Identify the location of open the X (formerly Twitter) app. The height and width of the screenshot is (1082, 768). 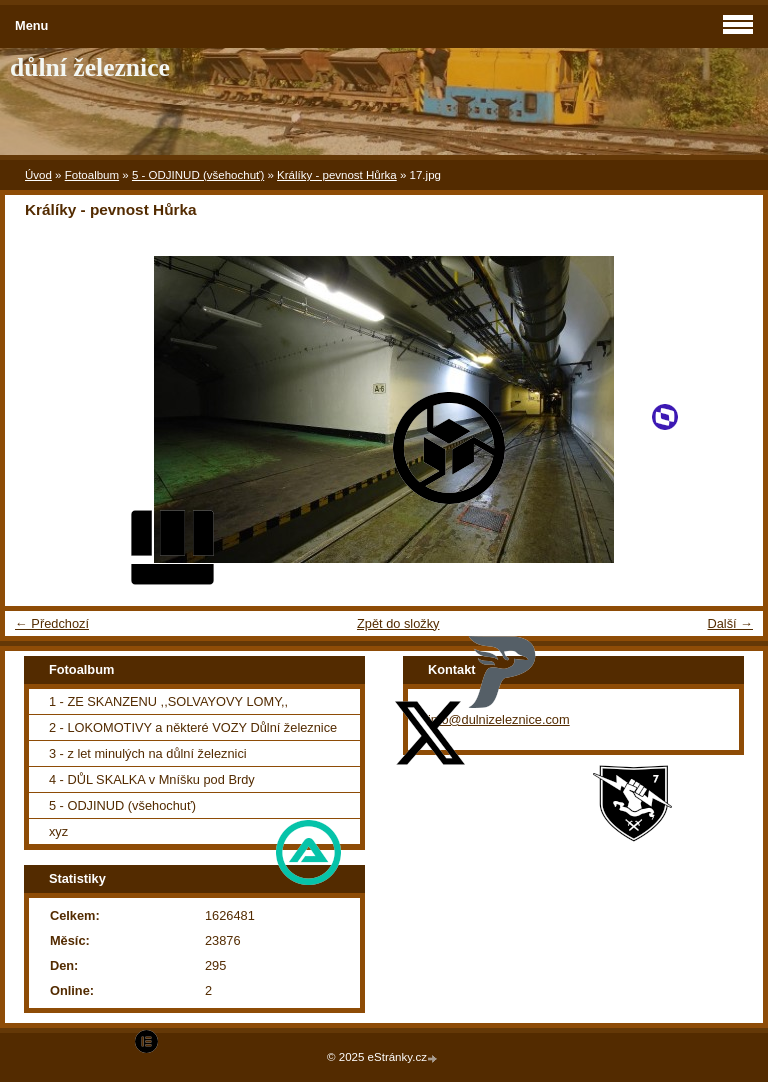
(430, 733).